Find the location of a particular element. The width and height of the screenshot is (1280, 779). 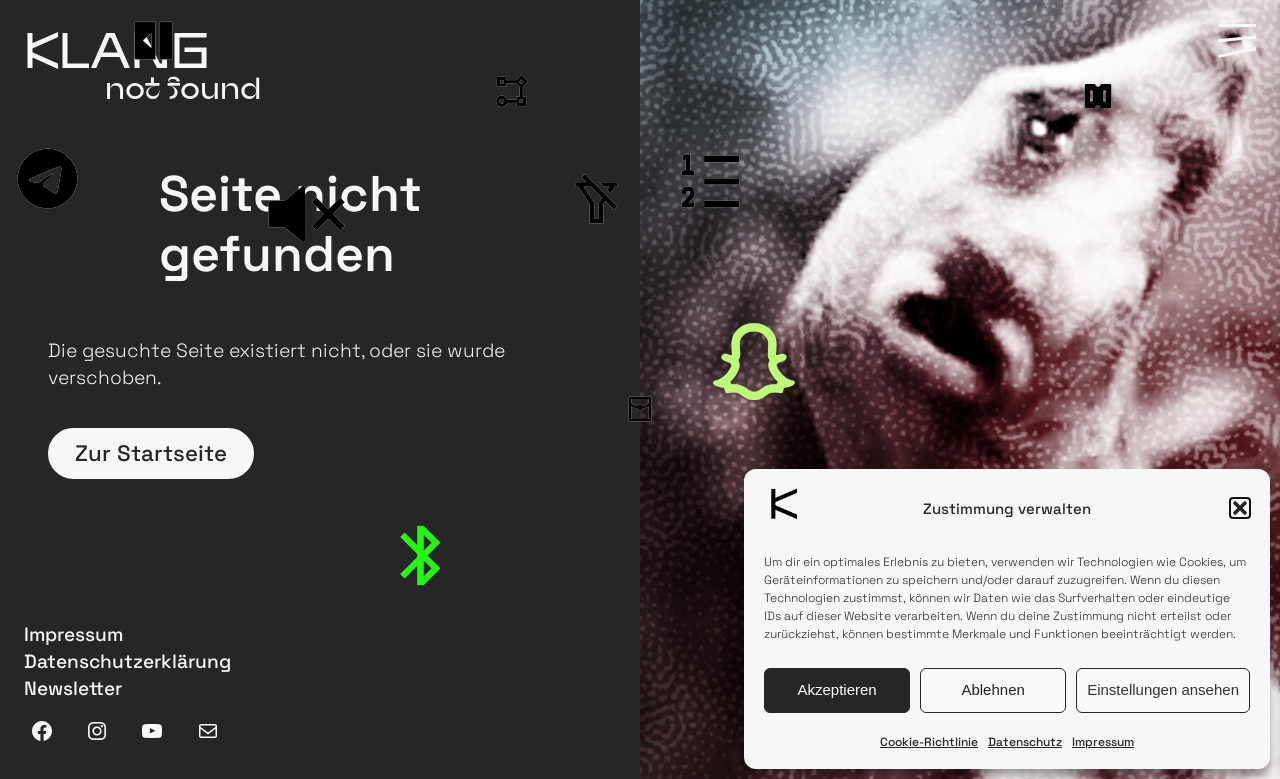

toggle bluetooth connectivity on or off is located at coordinates (420, 555).